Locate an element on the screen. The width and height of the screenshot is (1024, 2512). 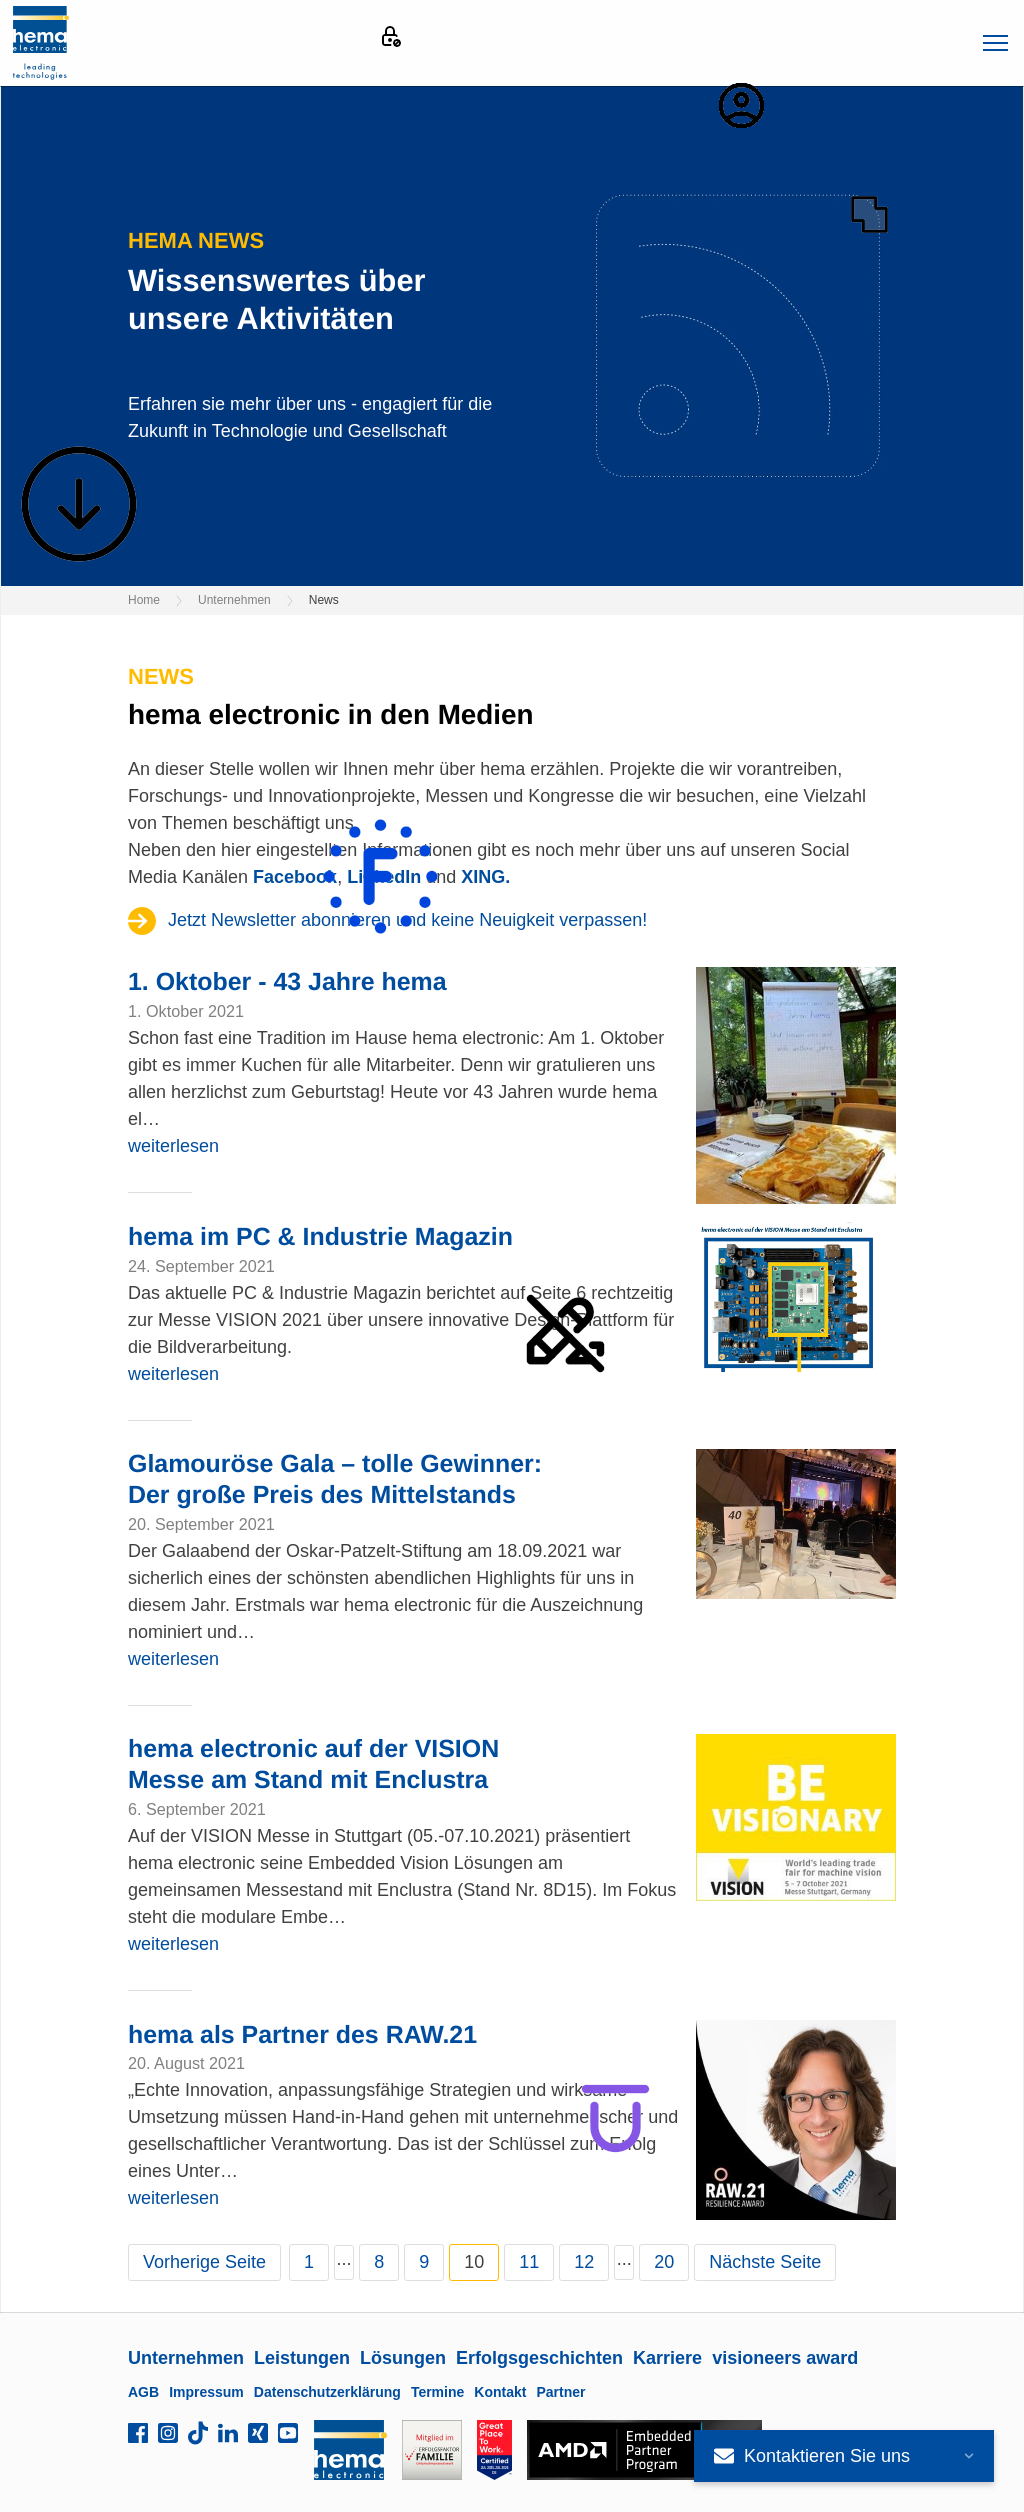
cancel or revoke access permissions is located at coordinates (390, 36).